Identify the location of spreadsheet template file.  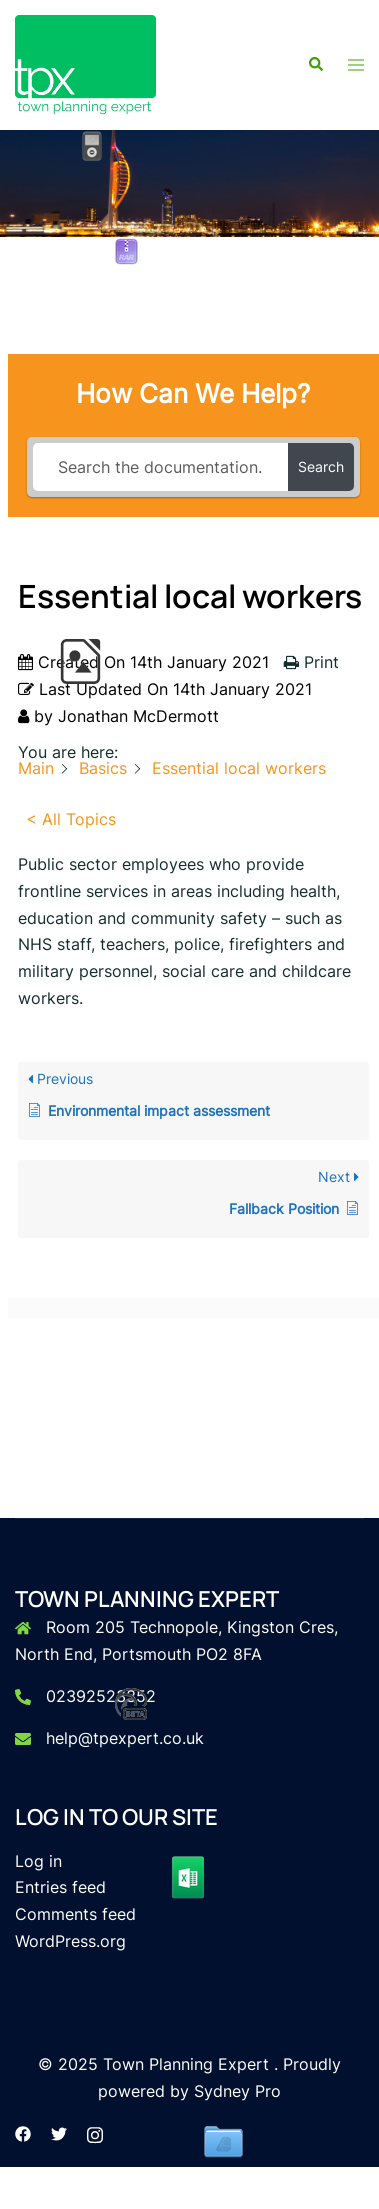
(188, 1878).